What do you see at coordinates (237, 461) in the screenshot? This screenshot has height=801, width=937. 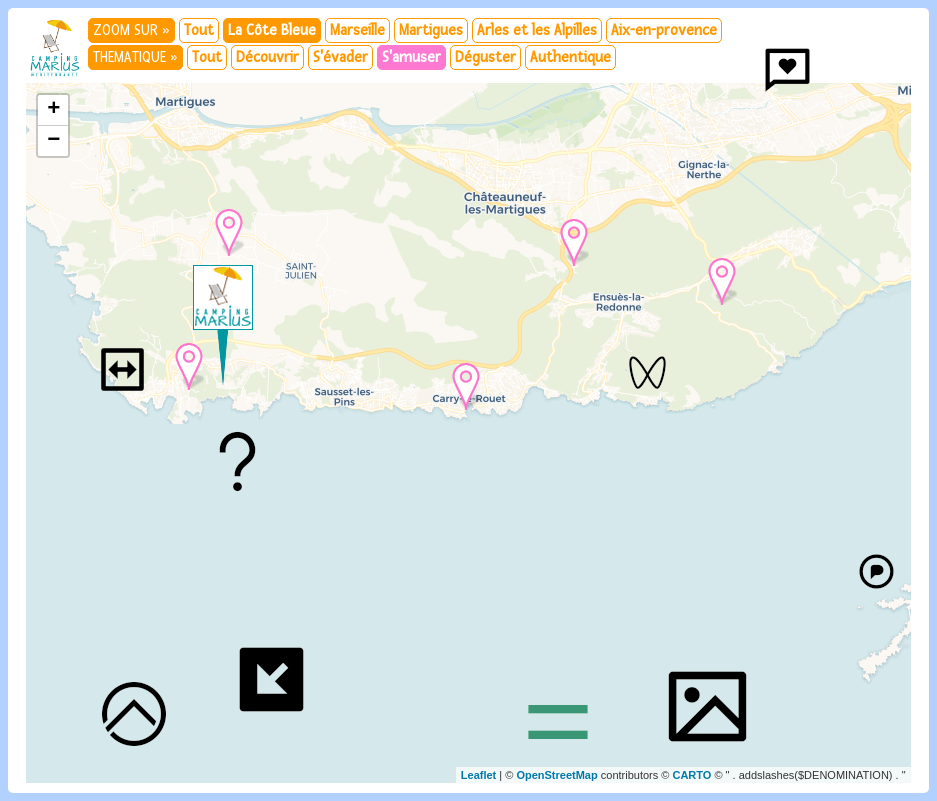 I see `access help or support information` at bounding box center [237, 461].